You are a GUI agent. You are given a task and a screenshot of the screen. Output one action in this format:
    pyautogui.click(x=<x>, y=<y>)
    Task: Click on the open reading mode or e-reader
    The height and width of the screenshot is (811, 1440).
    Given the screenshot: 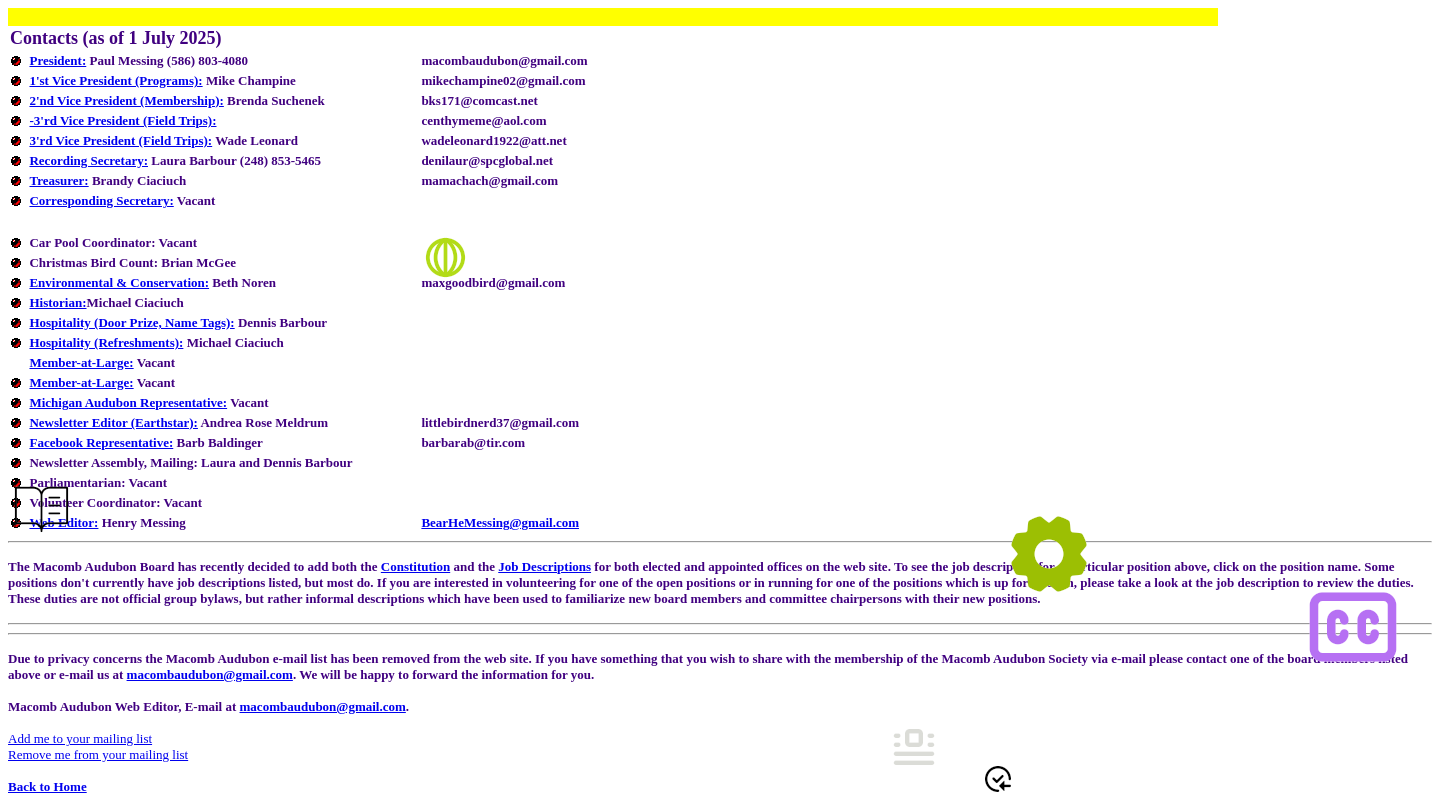 What is the action you would take?
    pyautogui.click(x=41, y=505)
    